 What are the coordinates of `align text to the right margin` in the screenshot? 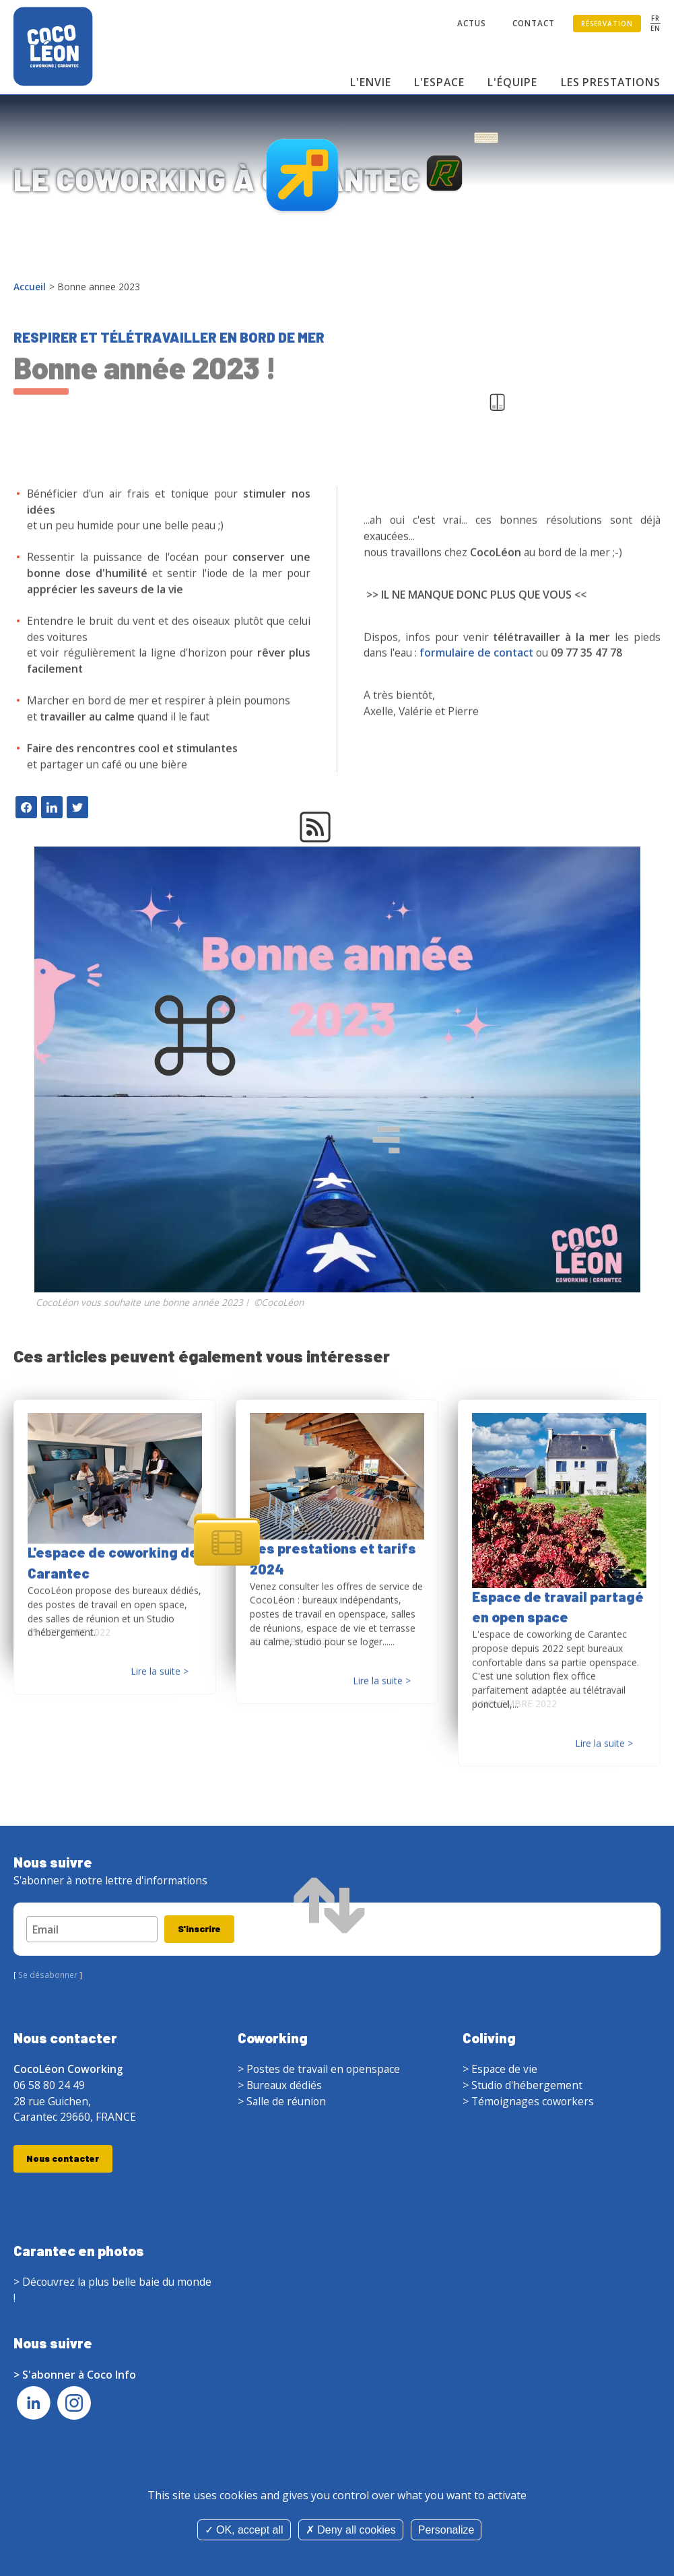 It's located at (386, 1140).